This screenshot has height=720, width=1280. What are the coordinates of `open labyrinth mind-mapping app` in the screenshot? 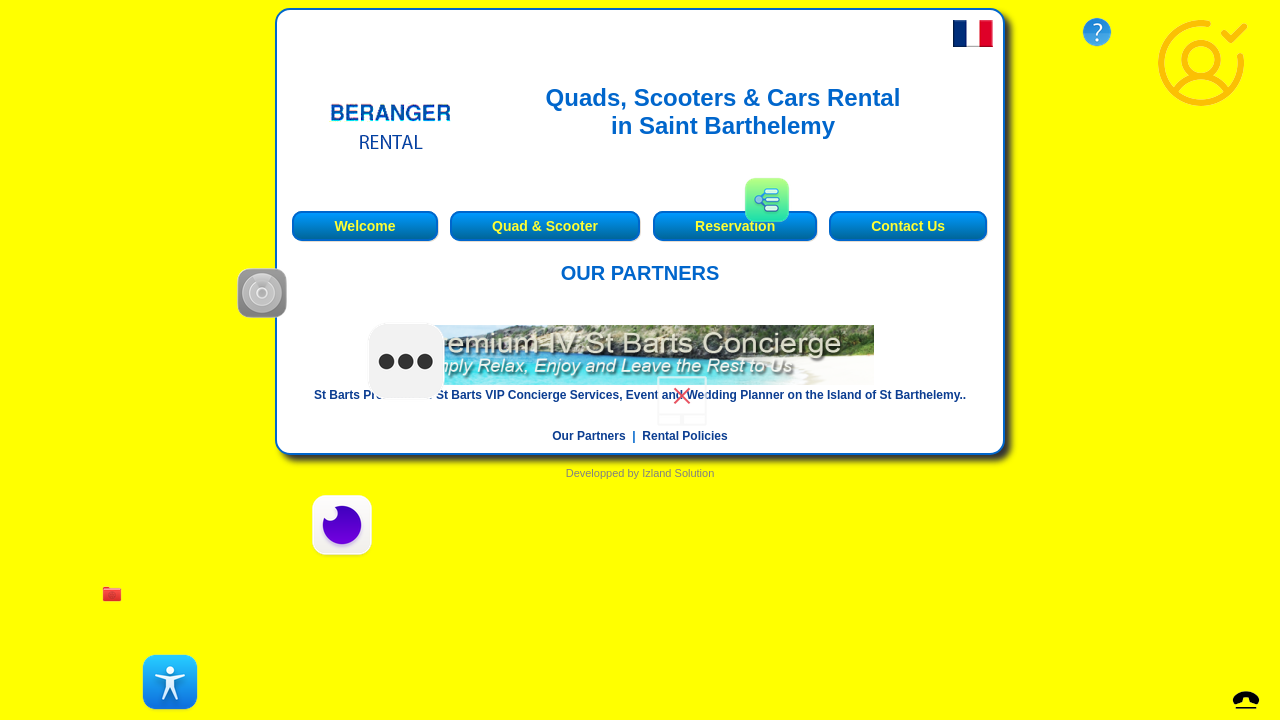 It's located at (767, 200).